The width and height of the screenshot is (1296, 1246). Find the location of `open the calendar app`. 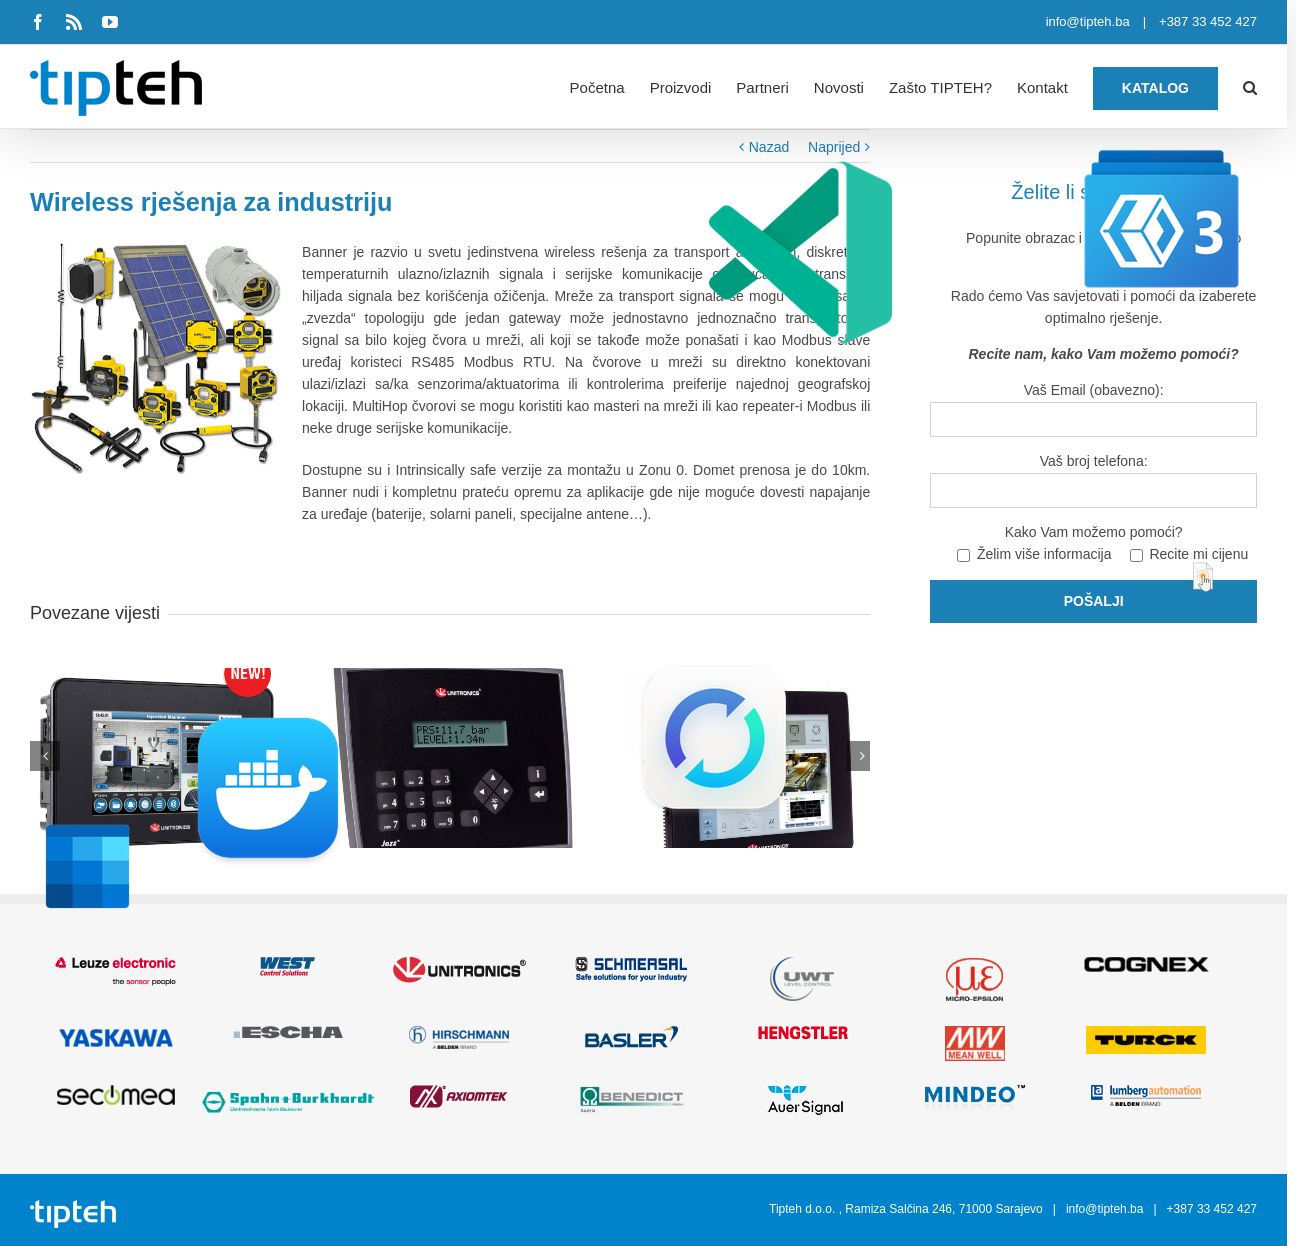

open the calendar app is located at coordinates (87, 866).